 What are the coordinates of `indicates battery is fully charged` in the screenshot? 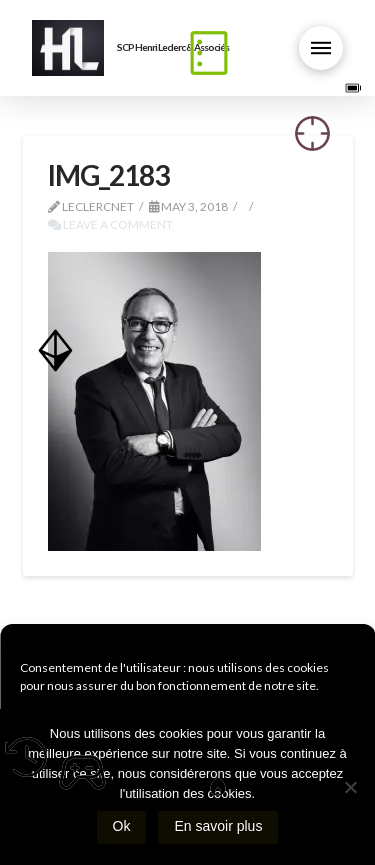 It's located at (353, 88).